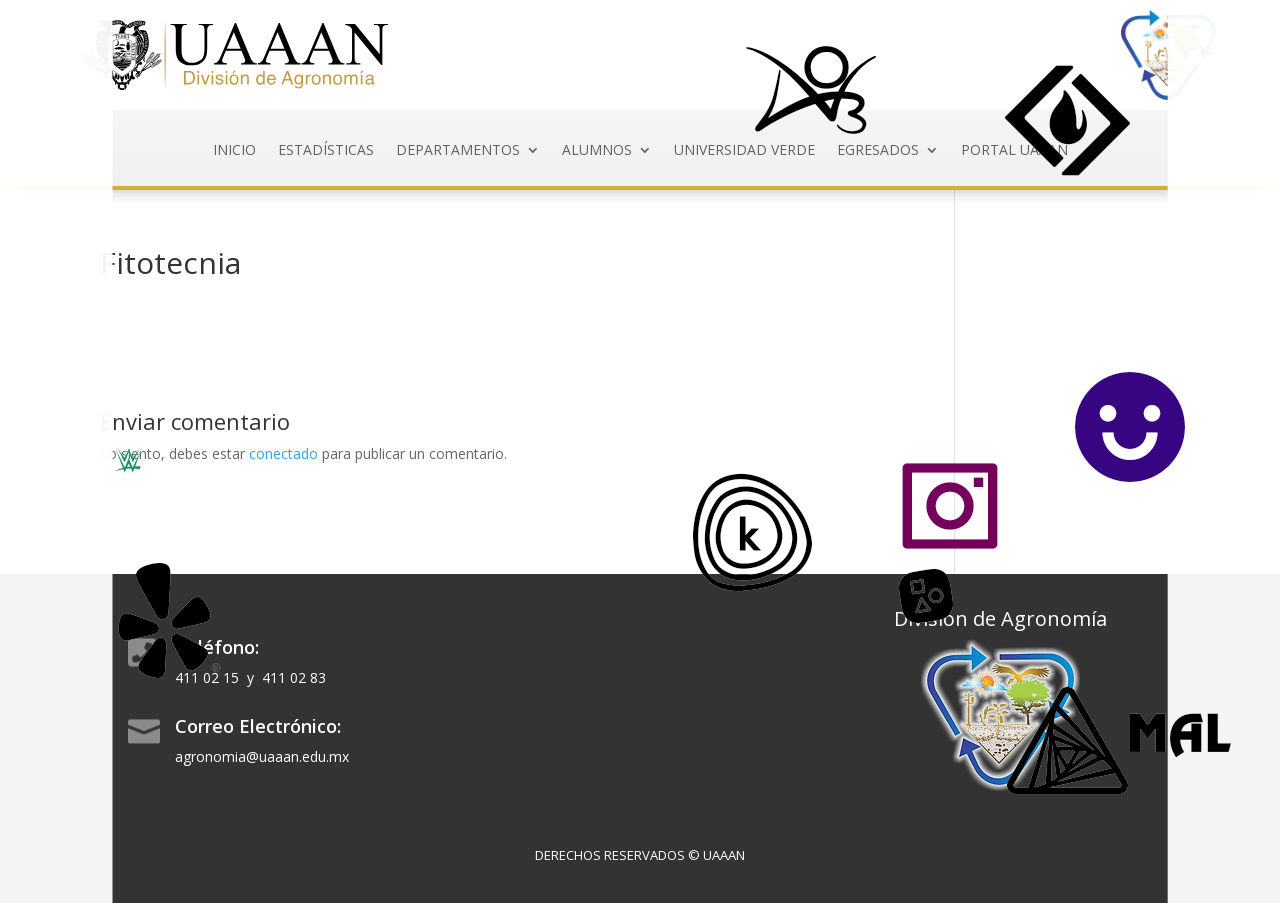 The height and width of the screenshot is (903, 1280). What do you see at coordinates (1067, 120) in the screenshot?
I see `visit sourceforge website` at bounding box center [1067, 120].